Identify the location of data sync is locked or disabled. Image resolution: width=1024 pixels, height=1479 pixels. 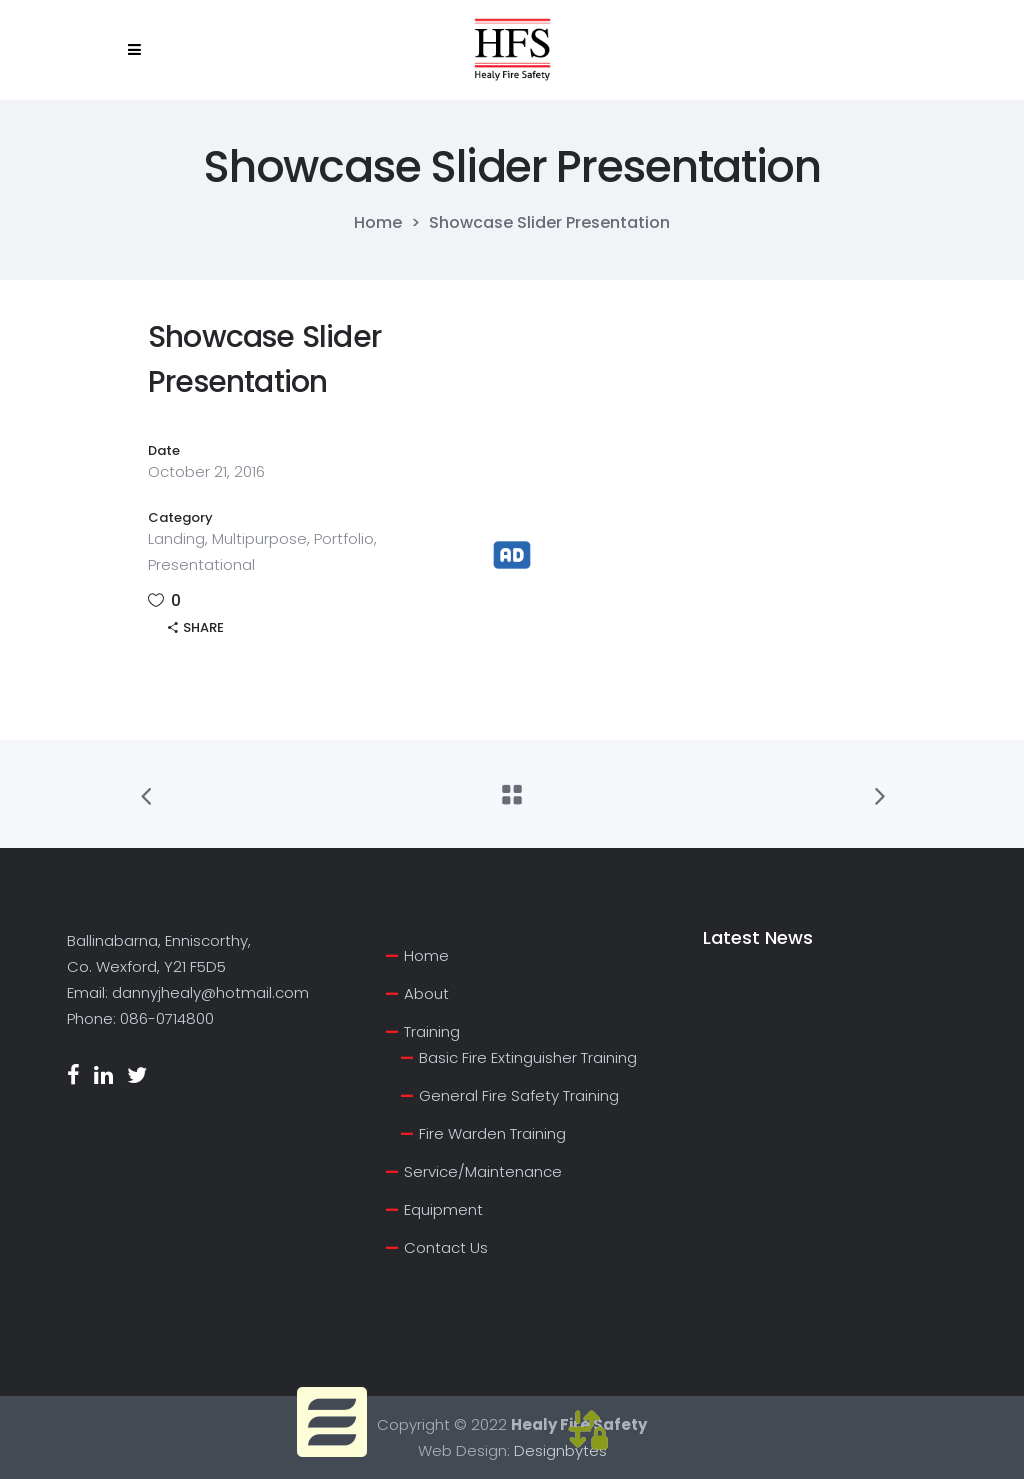
(587, 1429).